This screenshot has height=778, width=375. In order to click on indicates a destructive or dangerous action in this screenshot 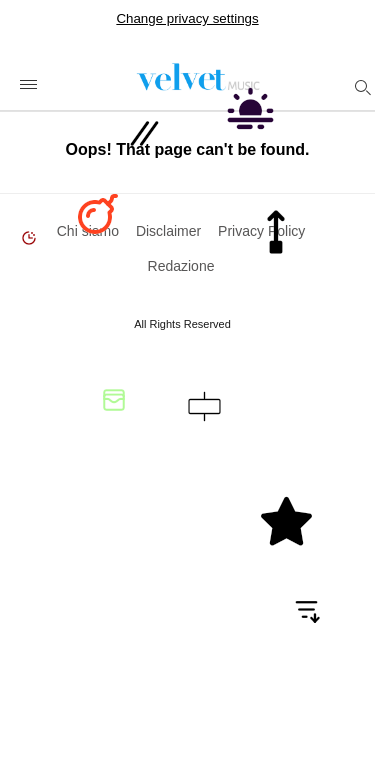, I will do `click(98, 214)`.